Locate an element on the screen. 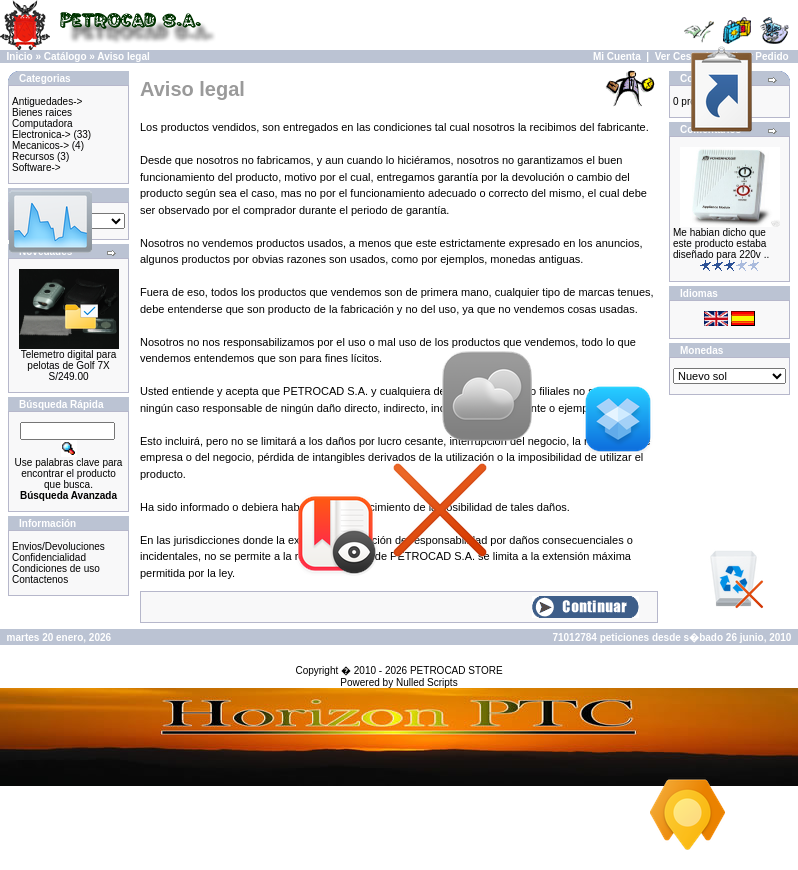 This screenshot has width=798, height=870. folder with verified or completed contents is located at coordinates (80, 317).